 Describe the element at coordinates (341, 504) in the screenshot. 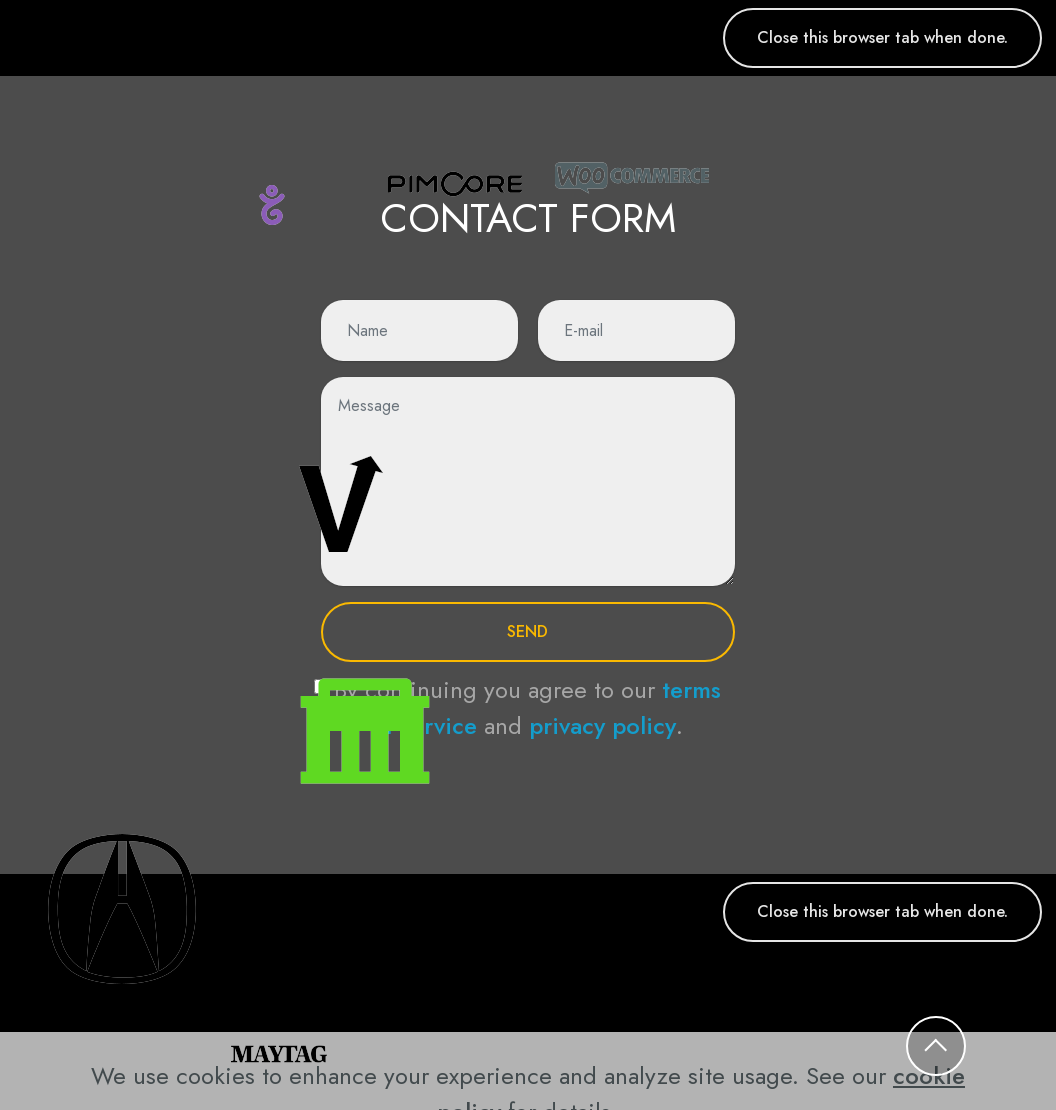

I see `visit the Vector Logo Zone website` at that location.